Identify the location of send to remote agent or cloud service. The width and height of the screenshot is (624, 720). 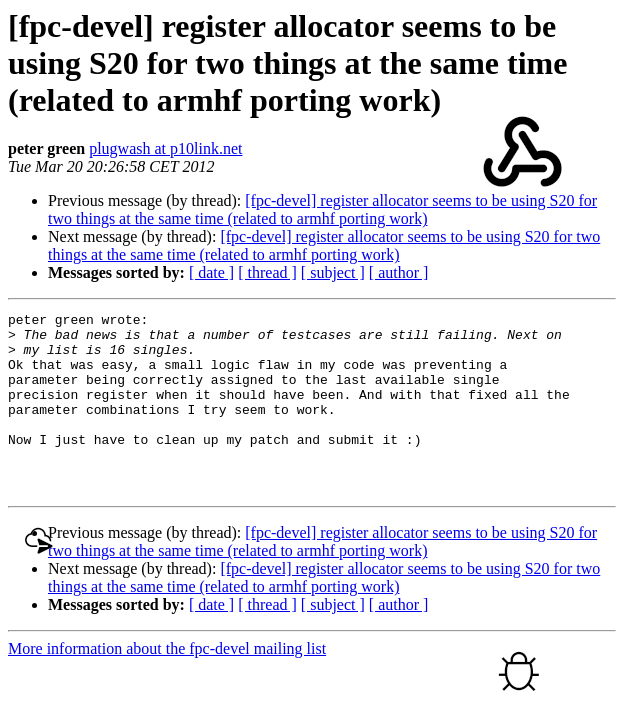
(39, 540).